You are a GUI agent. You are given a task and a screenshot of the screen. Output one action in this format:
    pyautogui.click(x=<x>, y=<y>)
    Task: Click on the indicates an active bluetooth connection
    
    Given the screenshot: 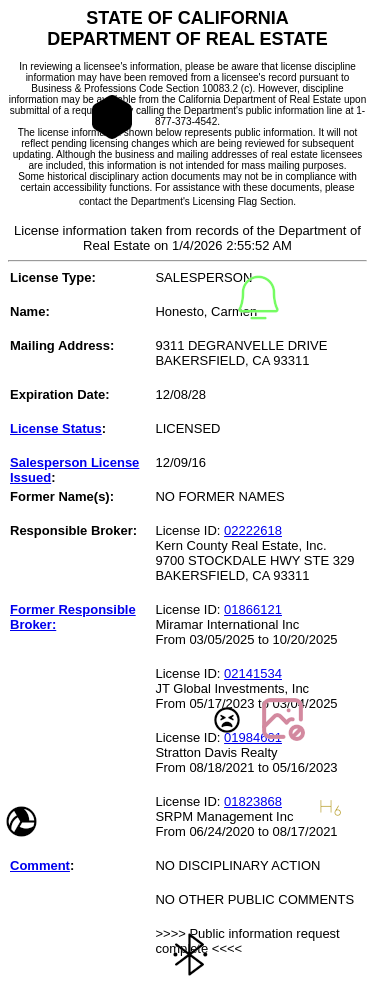 What is the action you would take?
    pyautogui.click(x=189, y=954)
    